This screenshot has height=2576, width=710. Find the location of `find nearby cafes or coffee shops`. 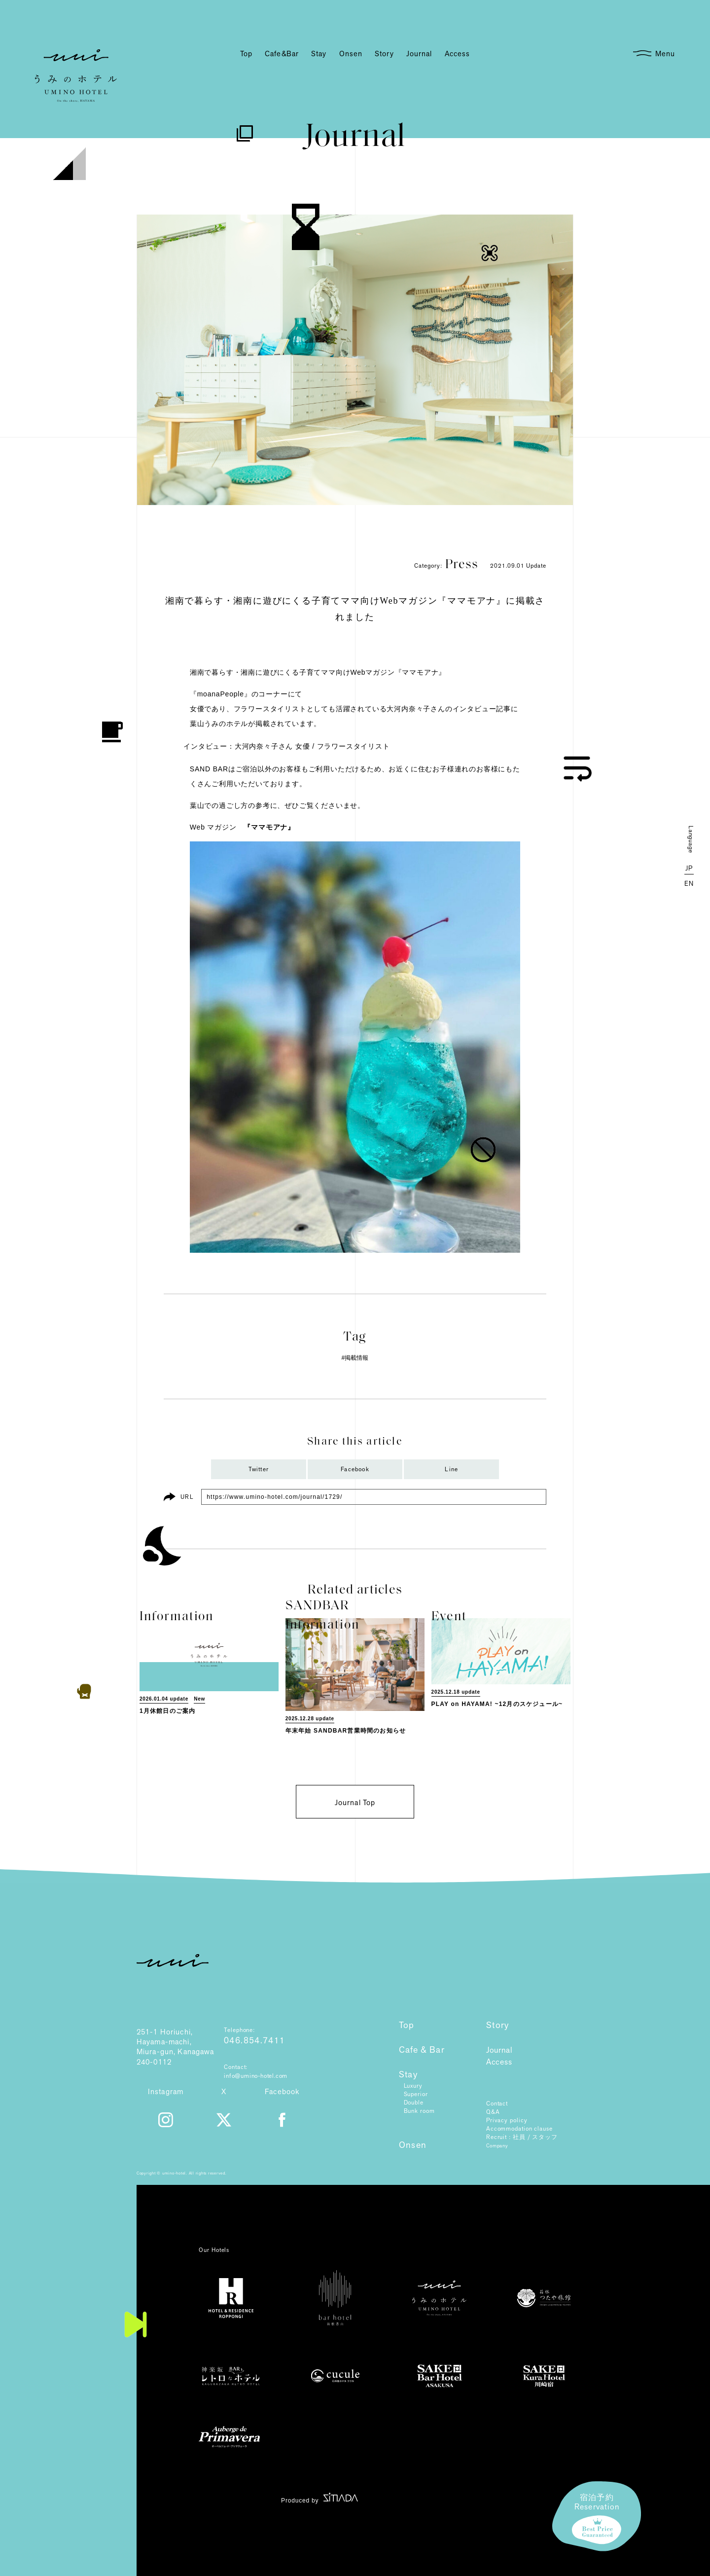

find nearby cafes or coffee shops is located at coordinates (111, 732).